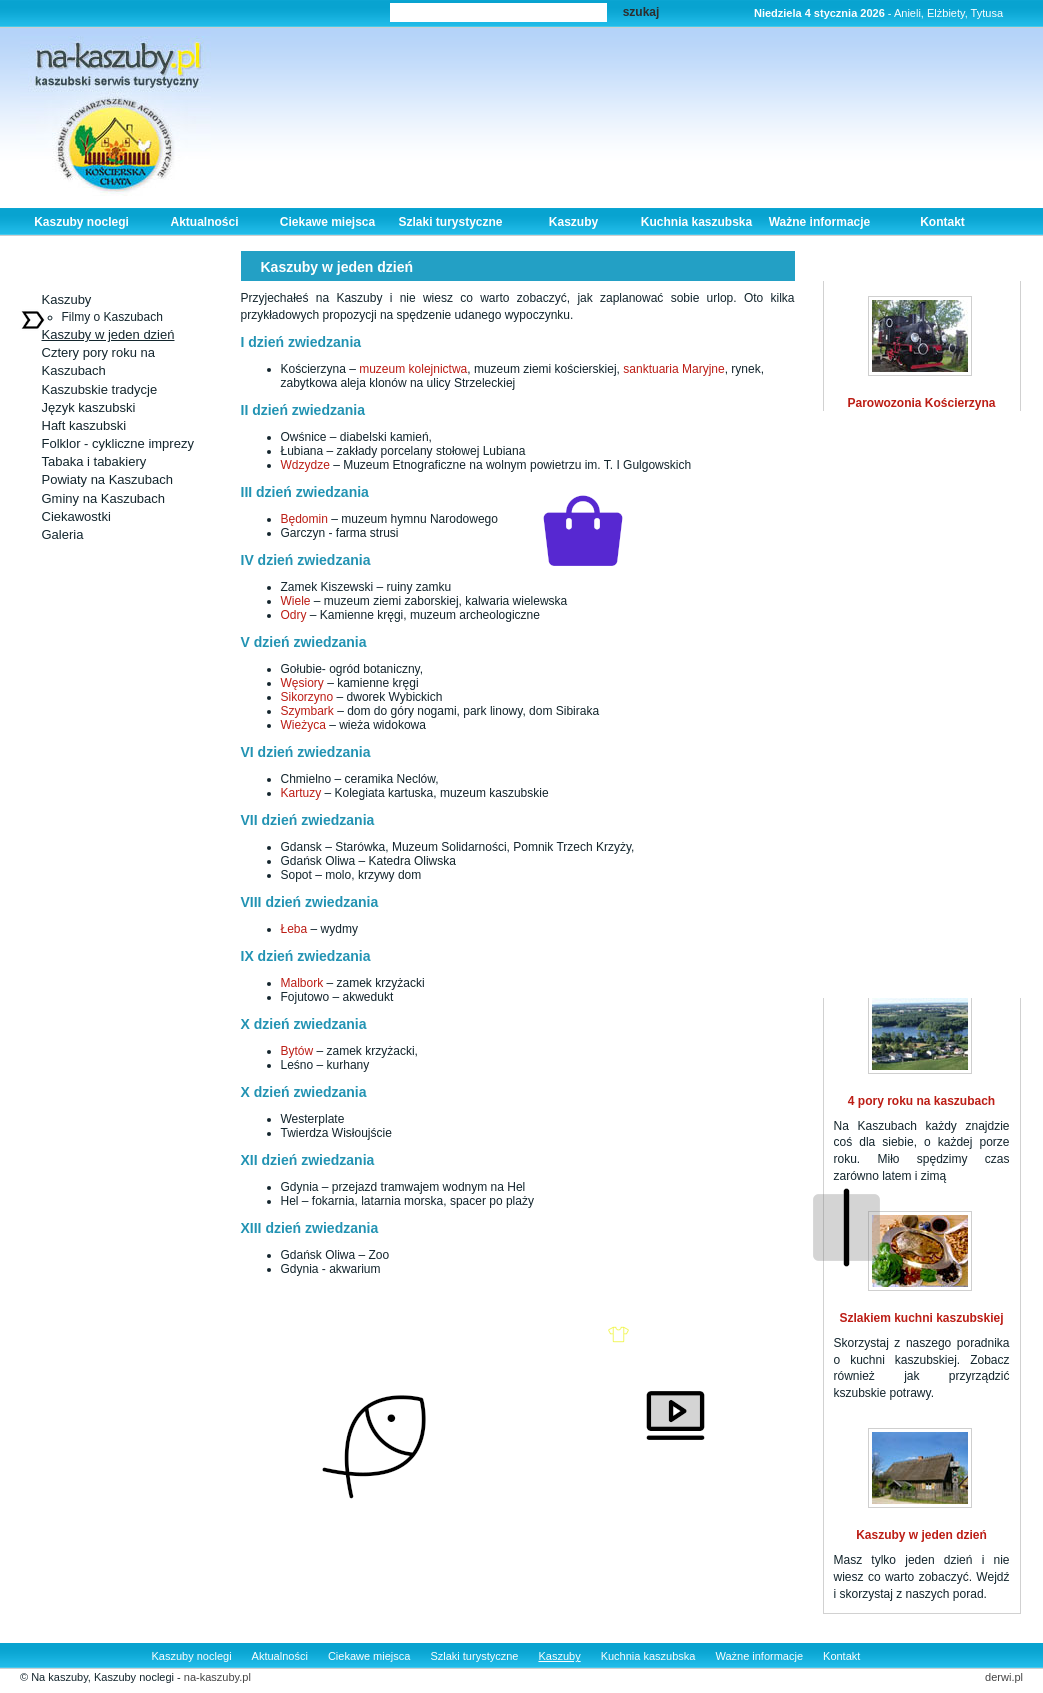 The image size is (1043, 1693). What do you see at coordinates (675, 1415) in the screenshot?
I see `play or watch a video` at bounding box center [675, 1415].